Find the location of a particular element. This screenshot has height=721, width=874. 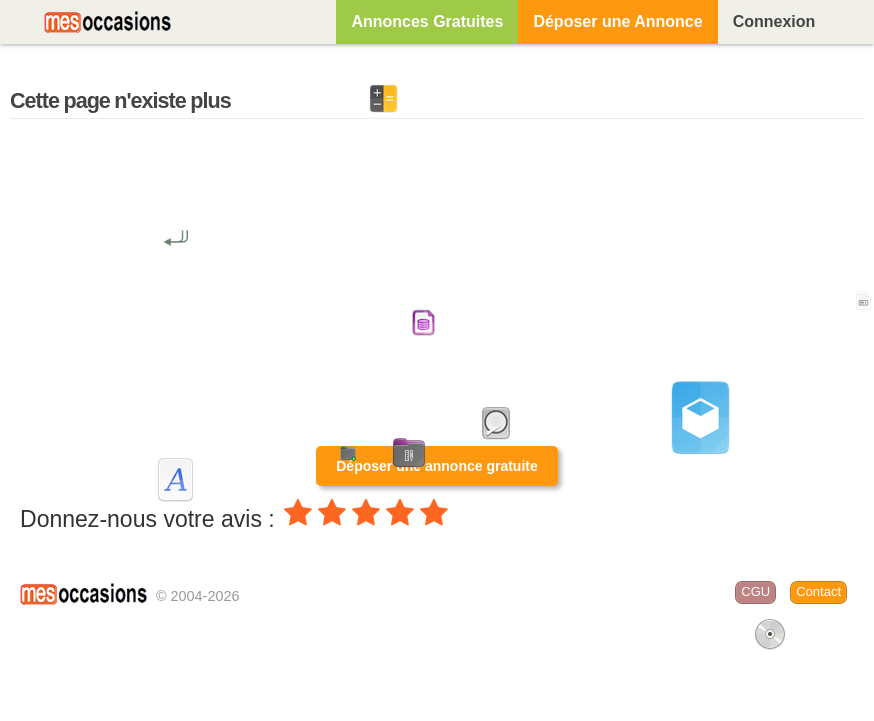

an OpenType font file is located at coordinates (175, 479).